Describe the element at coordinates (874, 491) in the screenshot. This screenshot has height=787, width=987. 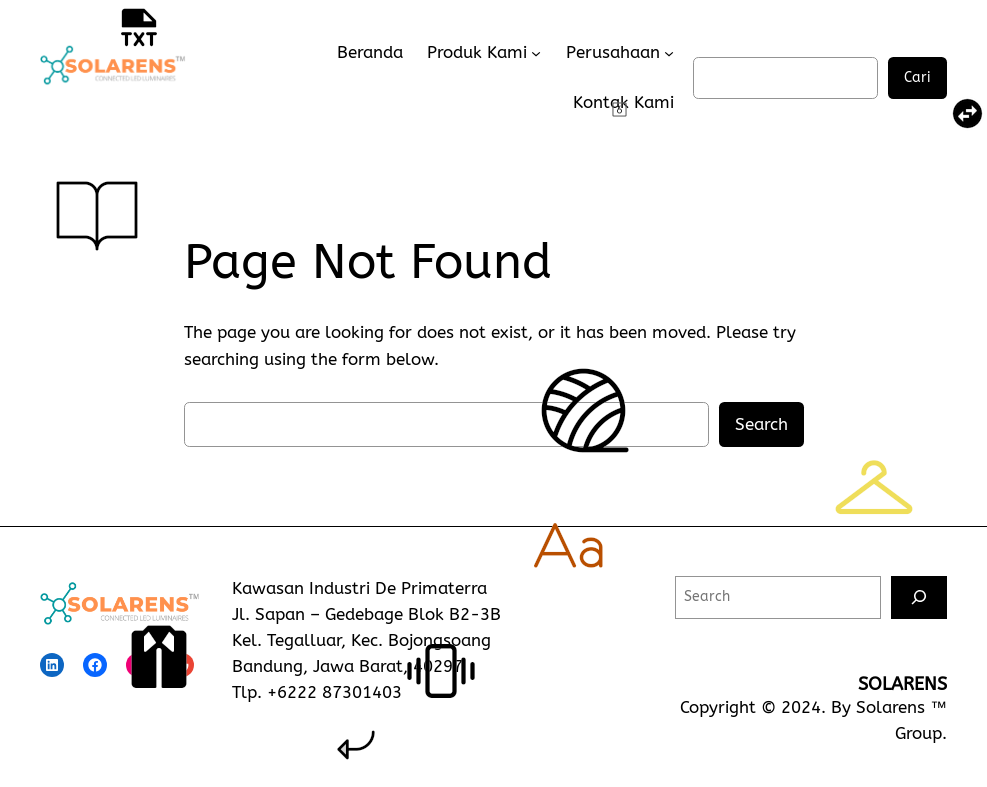
I see `access wardrobe or clothing options` at that location.